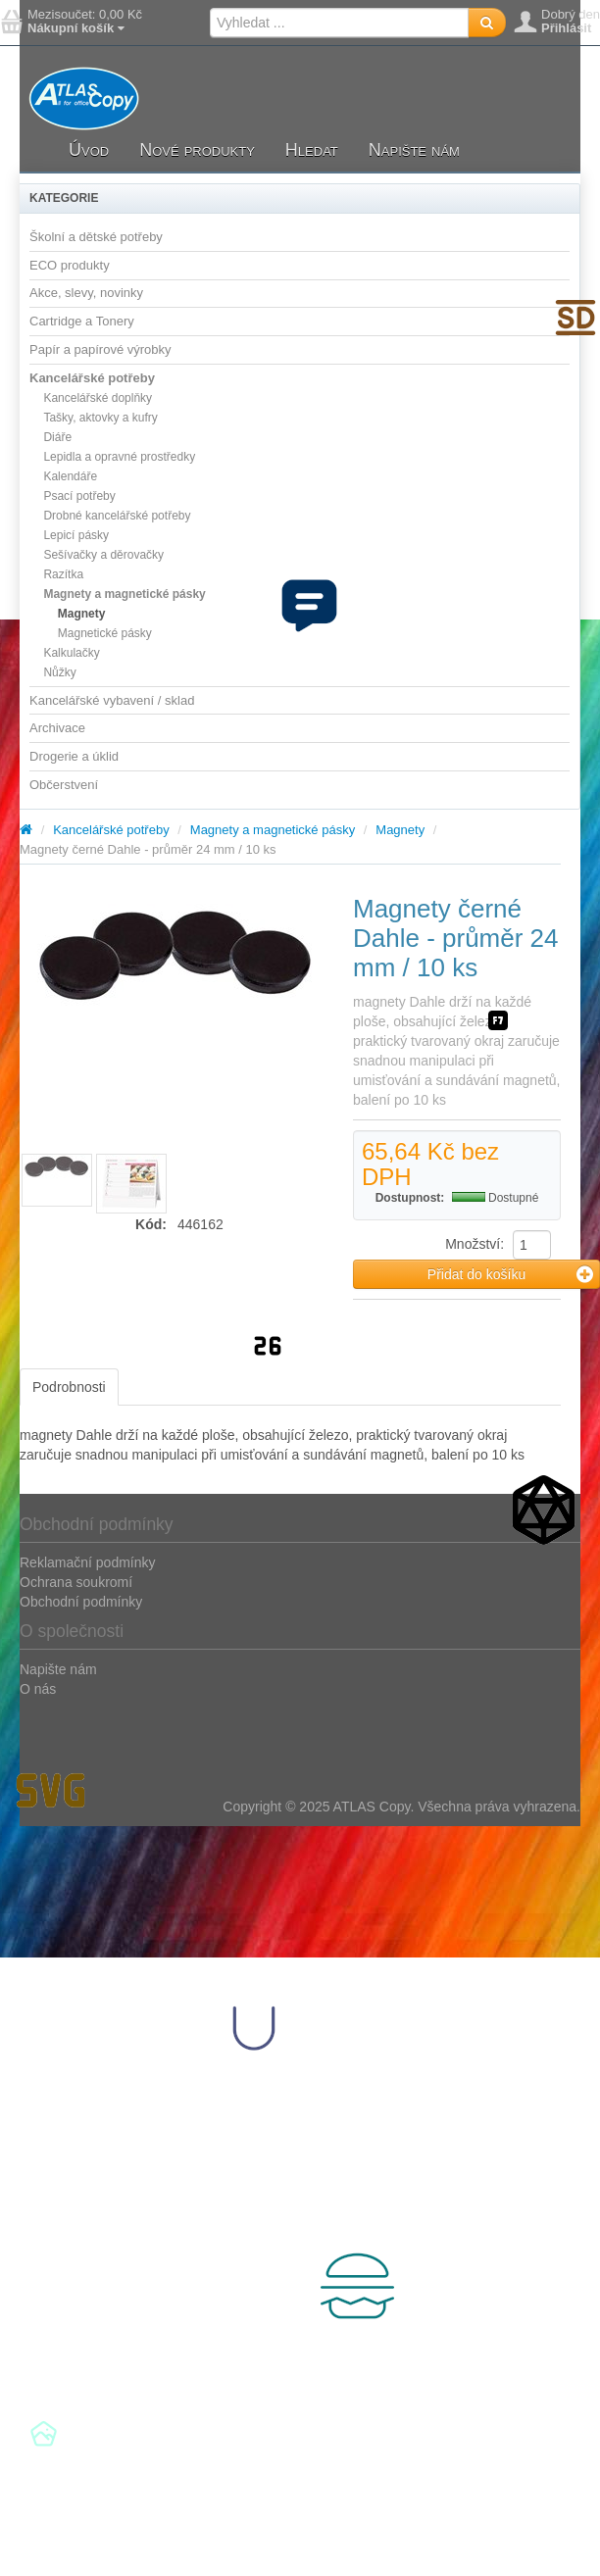 This screenshot has height=2576, width=600. Describe the element at coordinates (543, 1510) in the screenshot. I see `view 3D model or object` at that location.